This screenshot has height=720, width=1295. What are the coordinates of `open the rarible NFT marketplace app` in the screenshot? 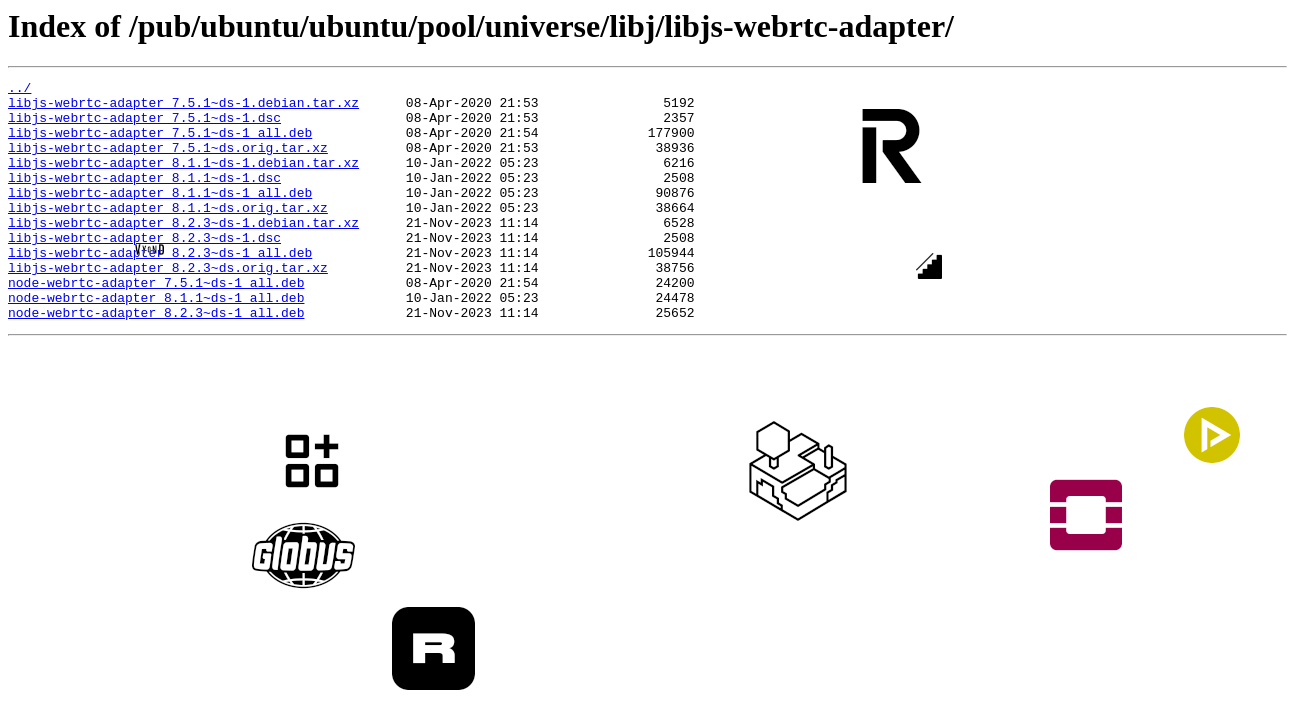 It's located at (433, 648).